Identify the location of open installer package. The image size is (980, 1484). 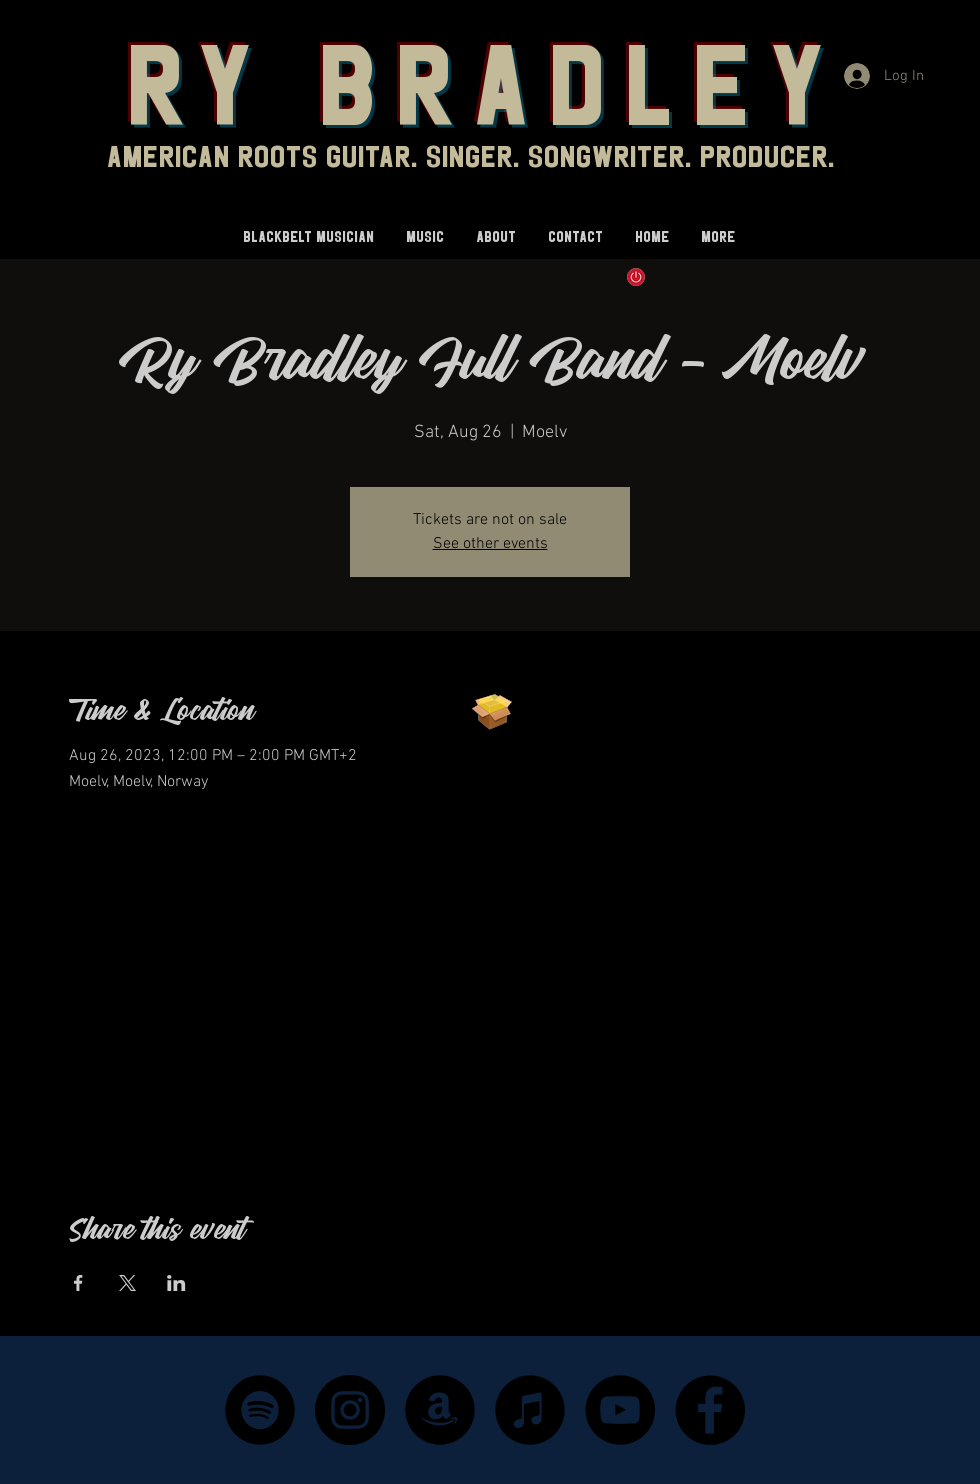
(492, 711).